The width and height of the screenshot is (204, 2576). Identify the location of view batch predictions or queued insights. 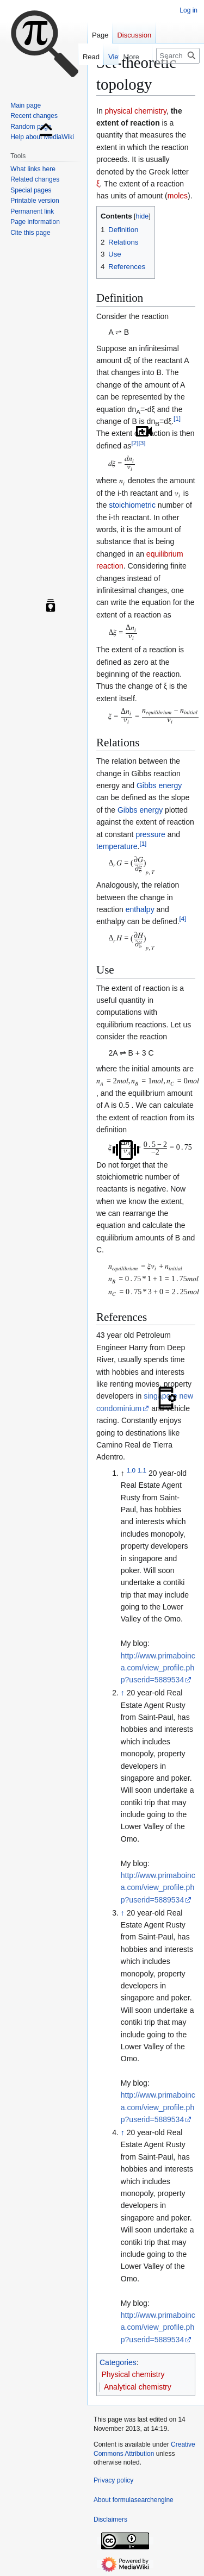
(51, 606).